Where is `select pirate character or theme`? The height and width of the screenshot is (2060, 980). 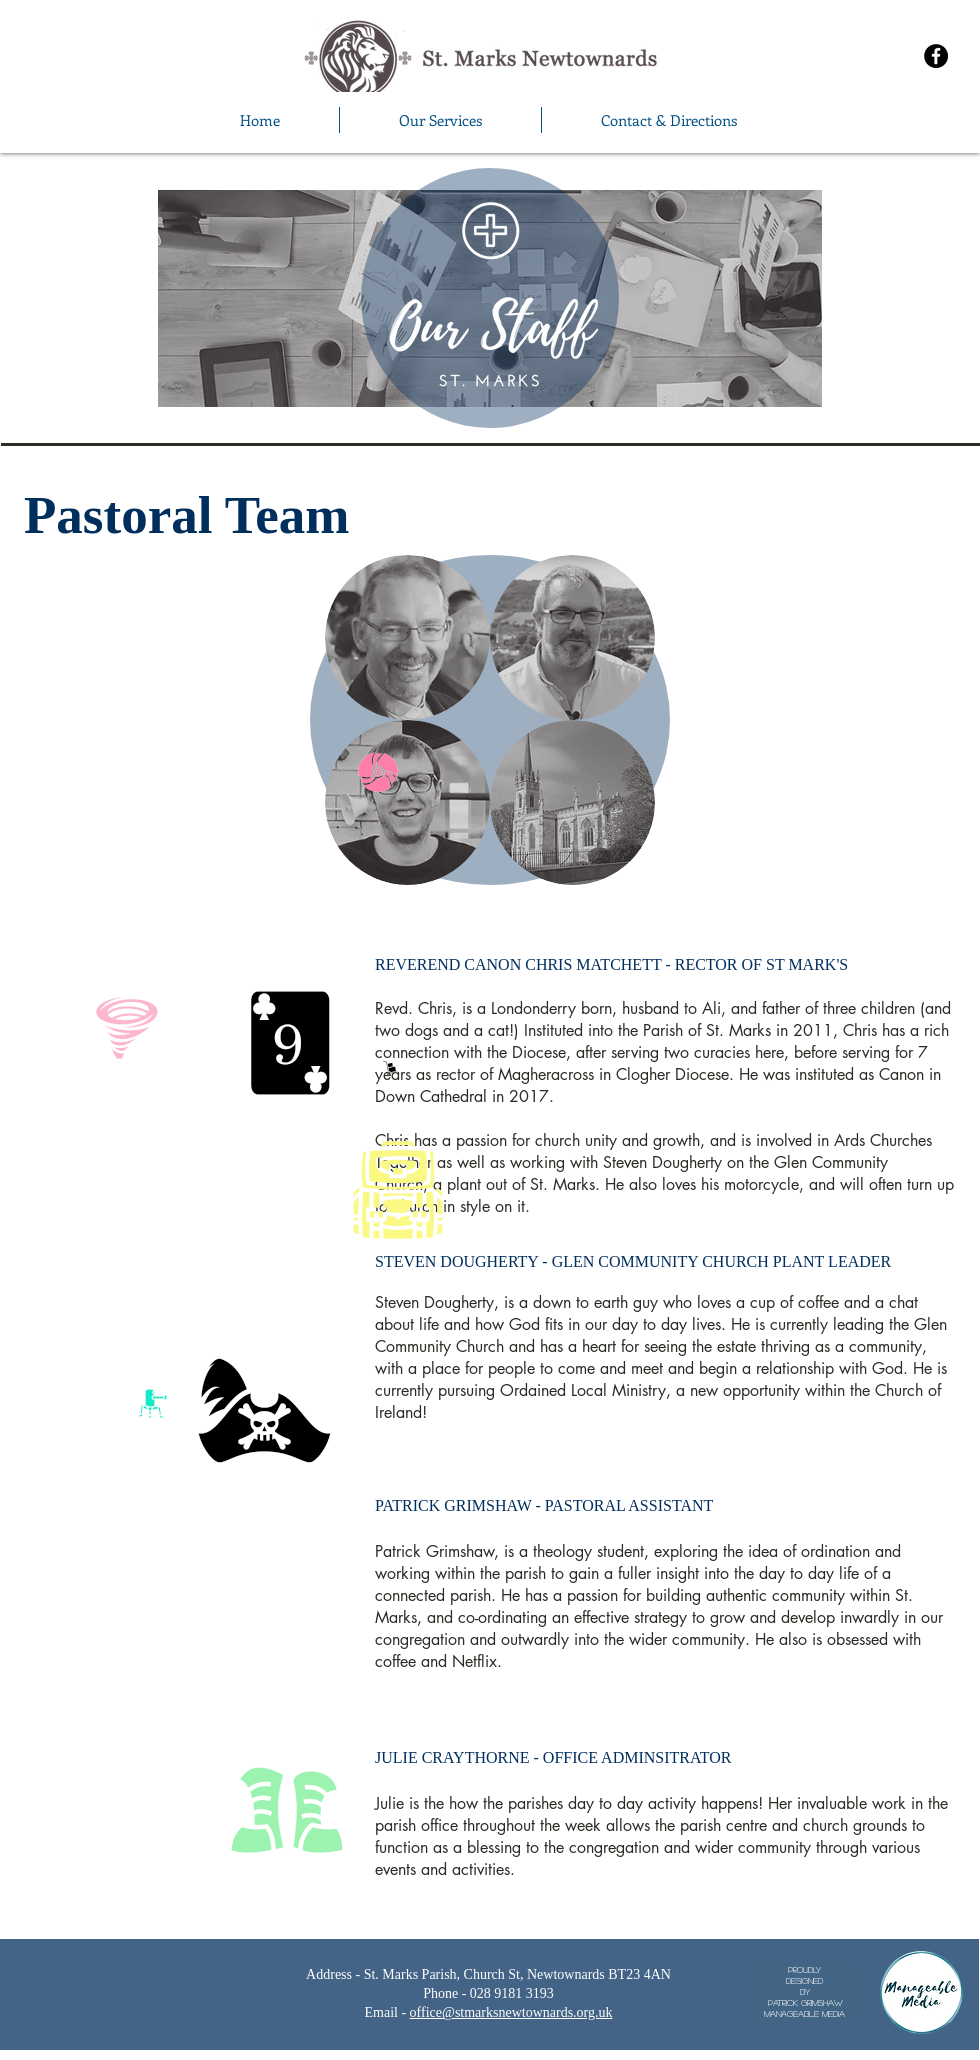 select pirate character or theme is located at coordinates (264, 1410).